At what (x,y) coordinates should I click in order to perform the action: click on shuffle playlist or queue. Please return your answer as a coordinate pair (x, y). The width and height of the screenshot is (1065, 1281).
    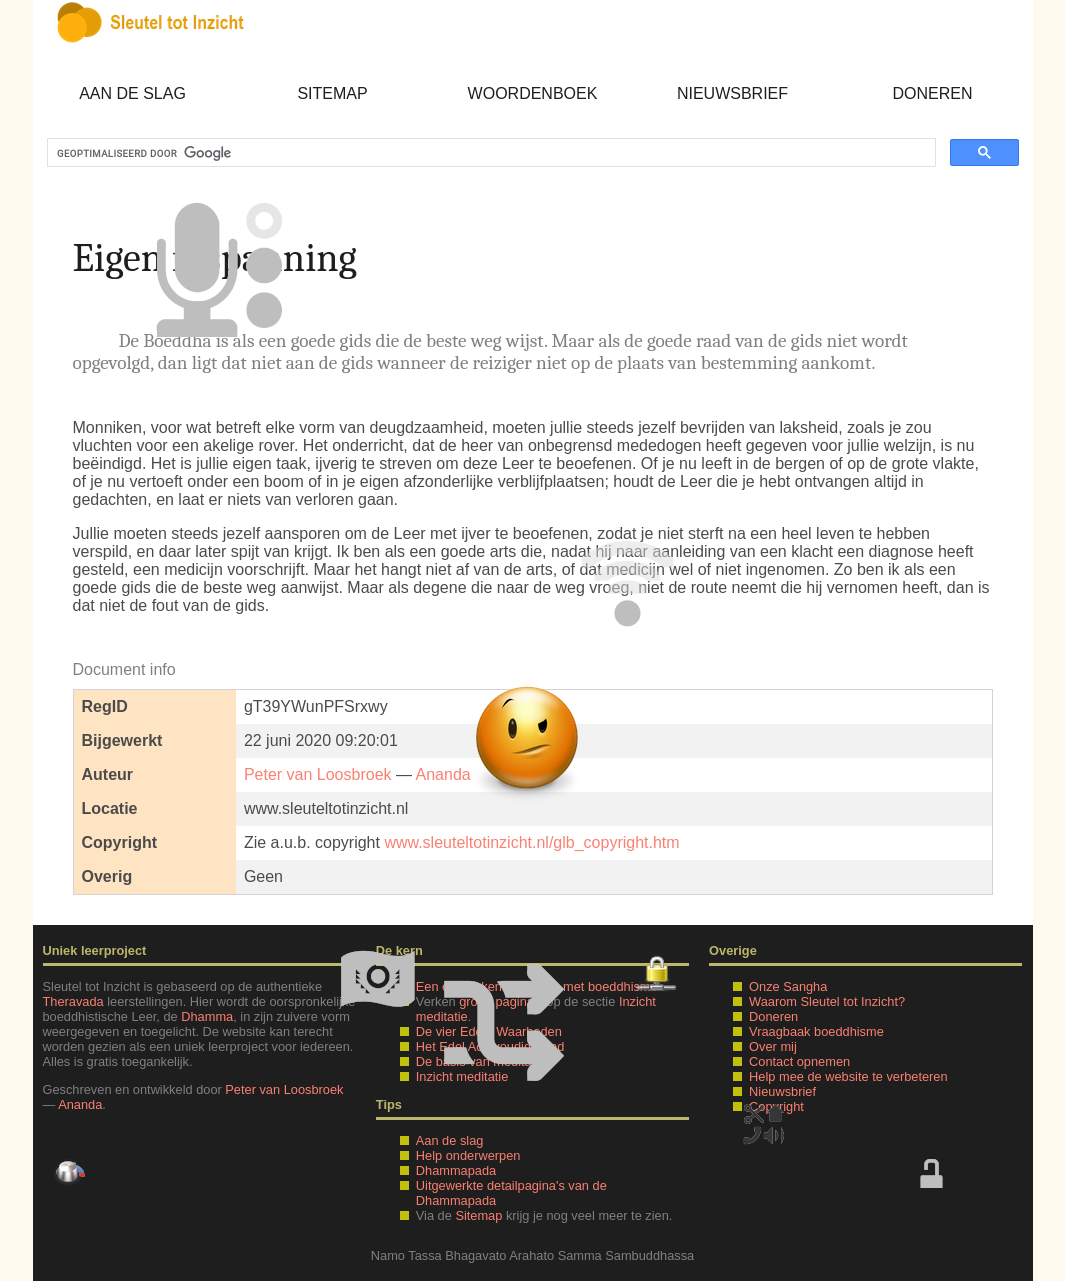
    Looking at the image, I should click on (502, 1022).